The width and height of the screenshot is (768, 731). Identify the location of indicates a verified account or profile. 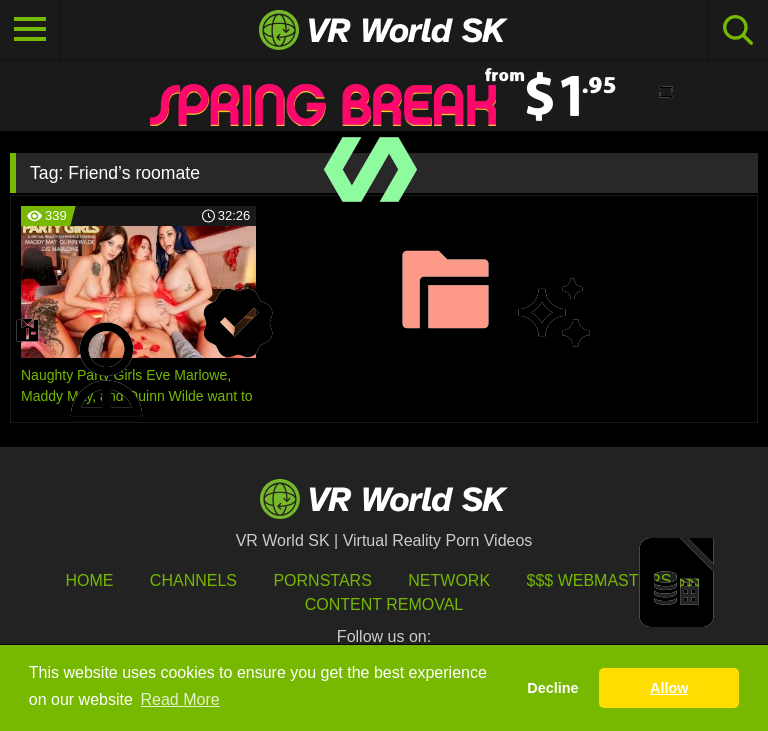
(238, 323).